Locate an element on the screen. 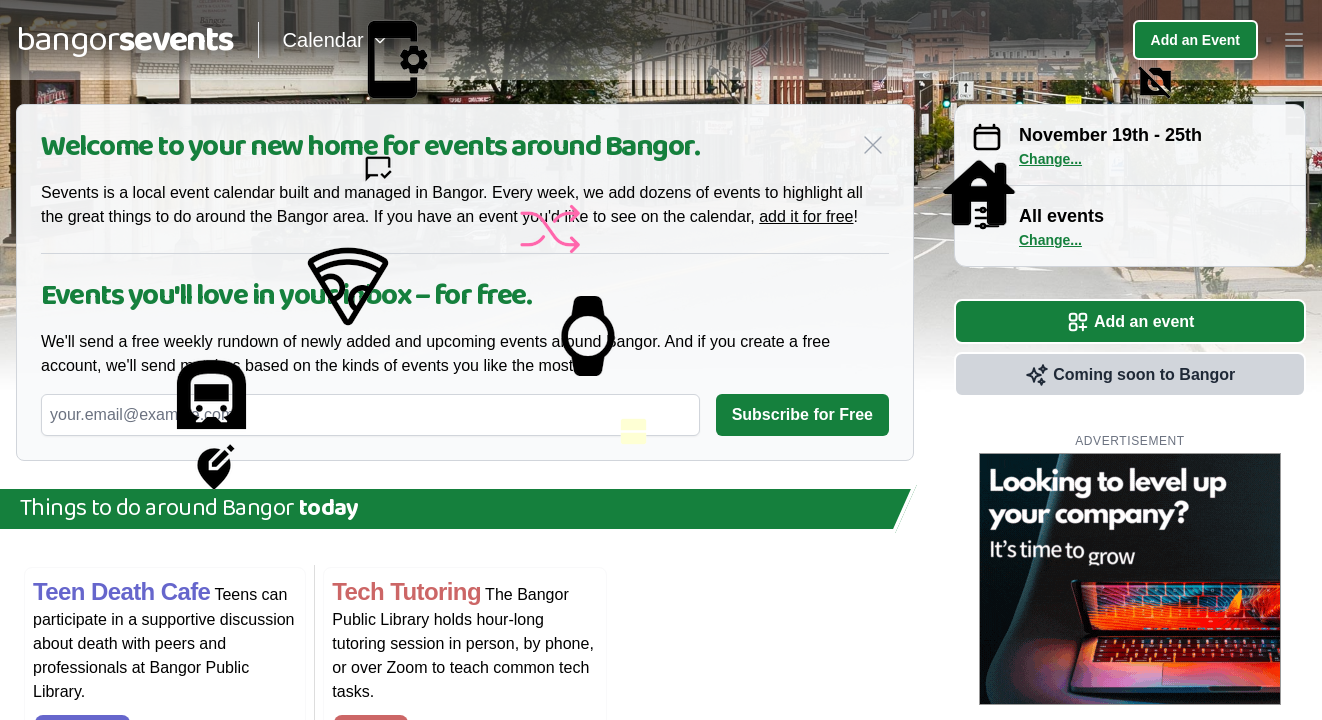  access smartwatch settings or pairing is located at coordinates (588, 336).